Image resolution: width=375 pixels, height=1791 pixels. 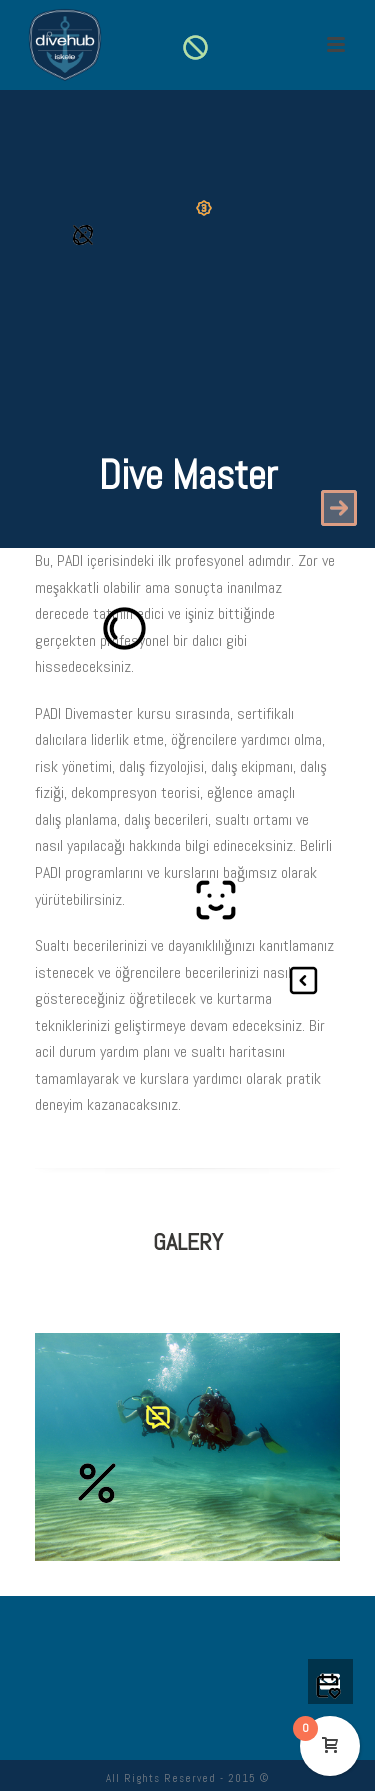 What do you see at coordinates (339, 508) in the screenshot?
I see `proceed to the next step or screen` at bounding box center [339, 508].